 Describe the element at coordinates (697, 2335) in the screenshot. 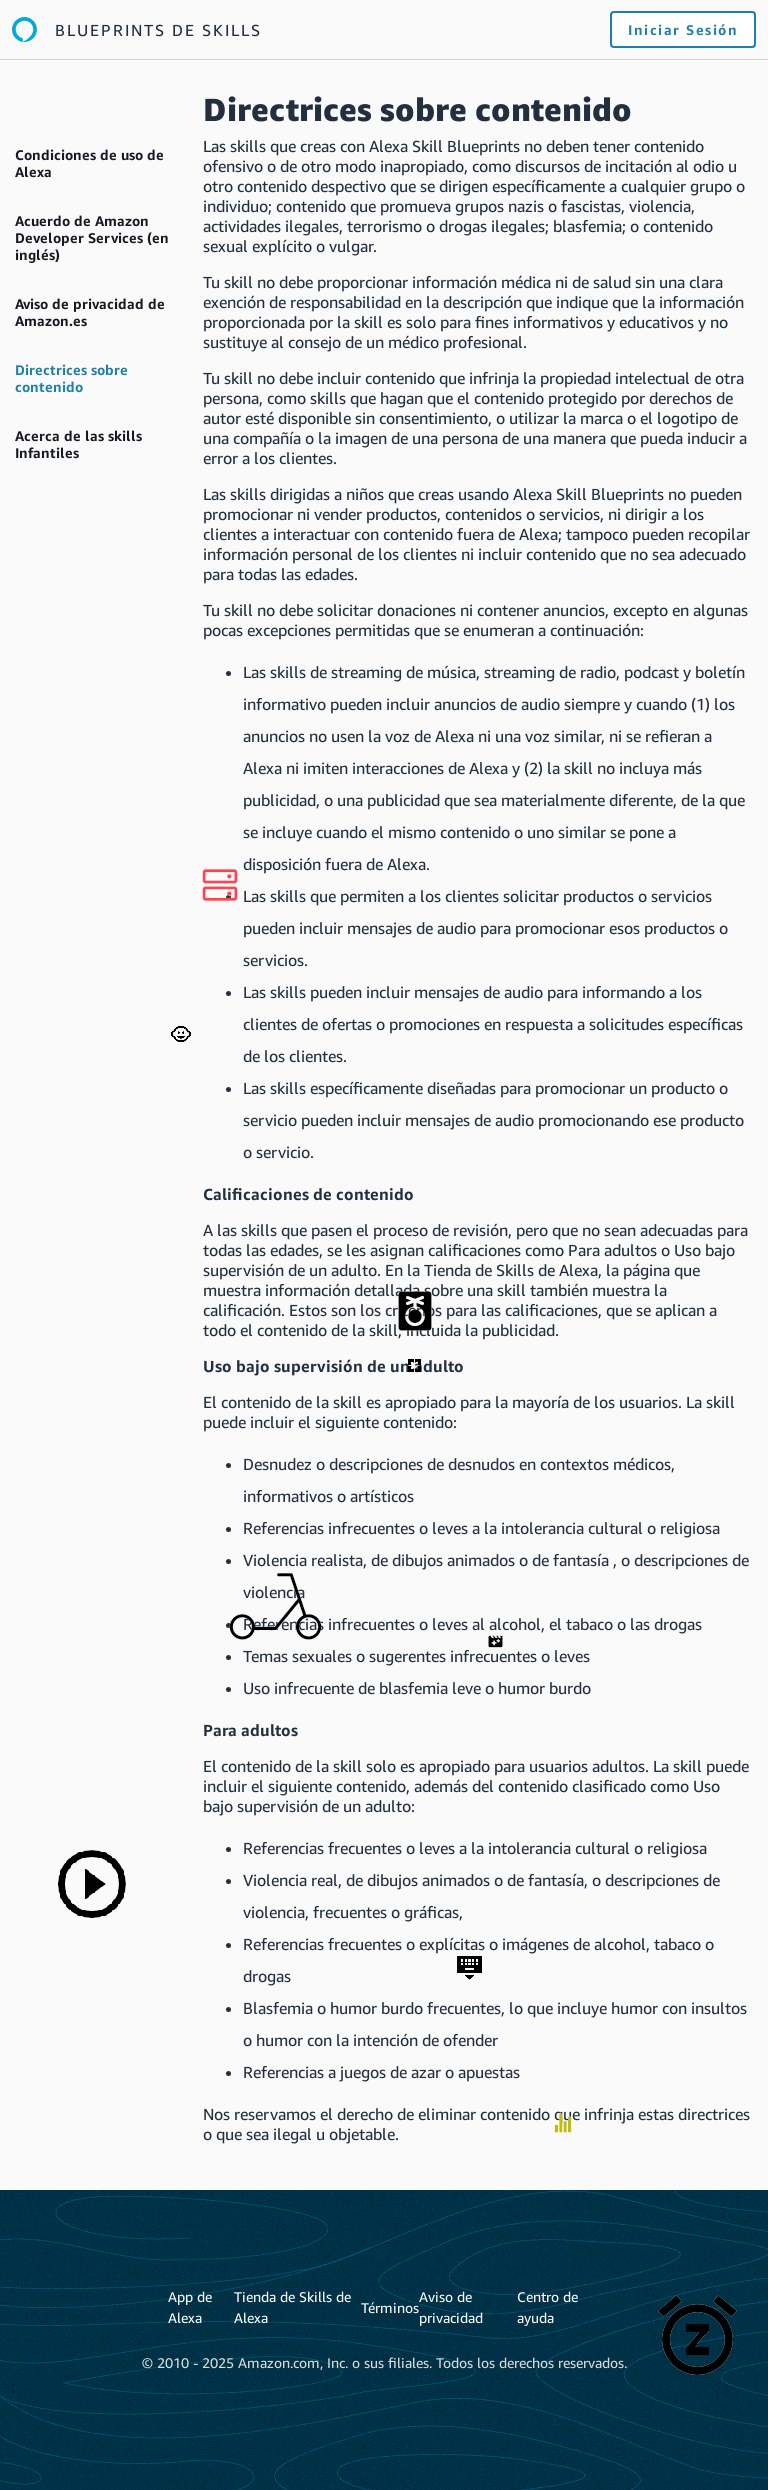

I see `snooze an alarm or reminder` at that location.